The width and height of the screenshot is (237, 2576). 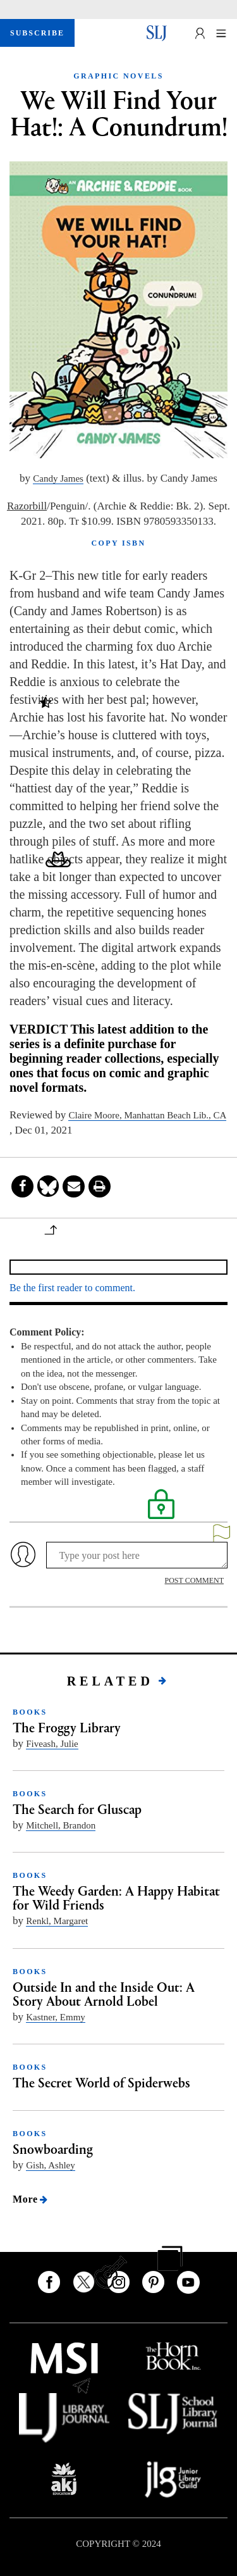 I want to click on indicates a partial or half-star rating, so click(x=46, y=703).